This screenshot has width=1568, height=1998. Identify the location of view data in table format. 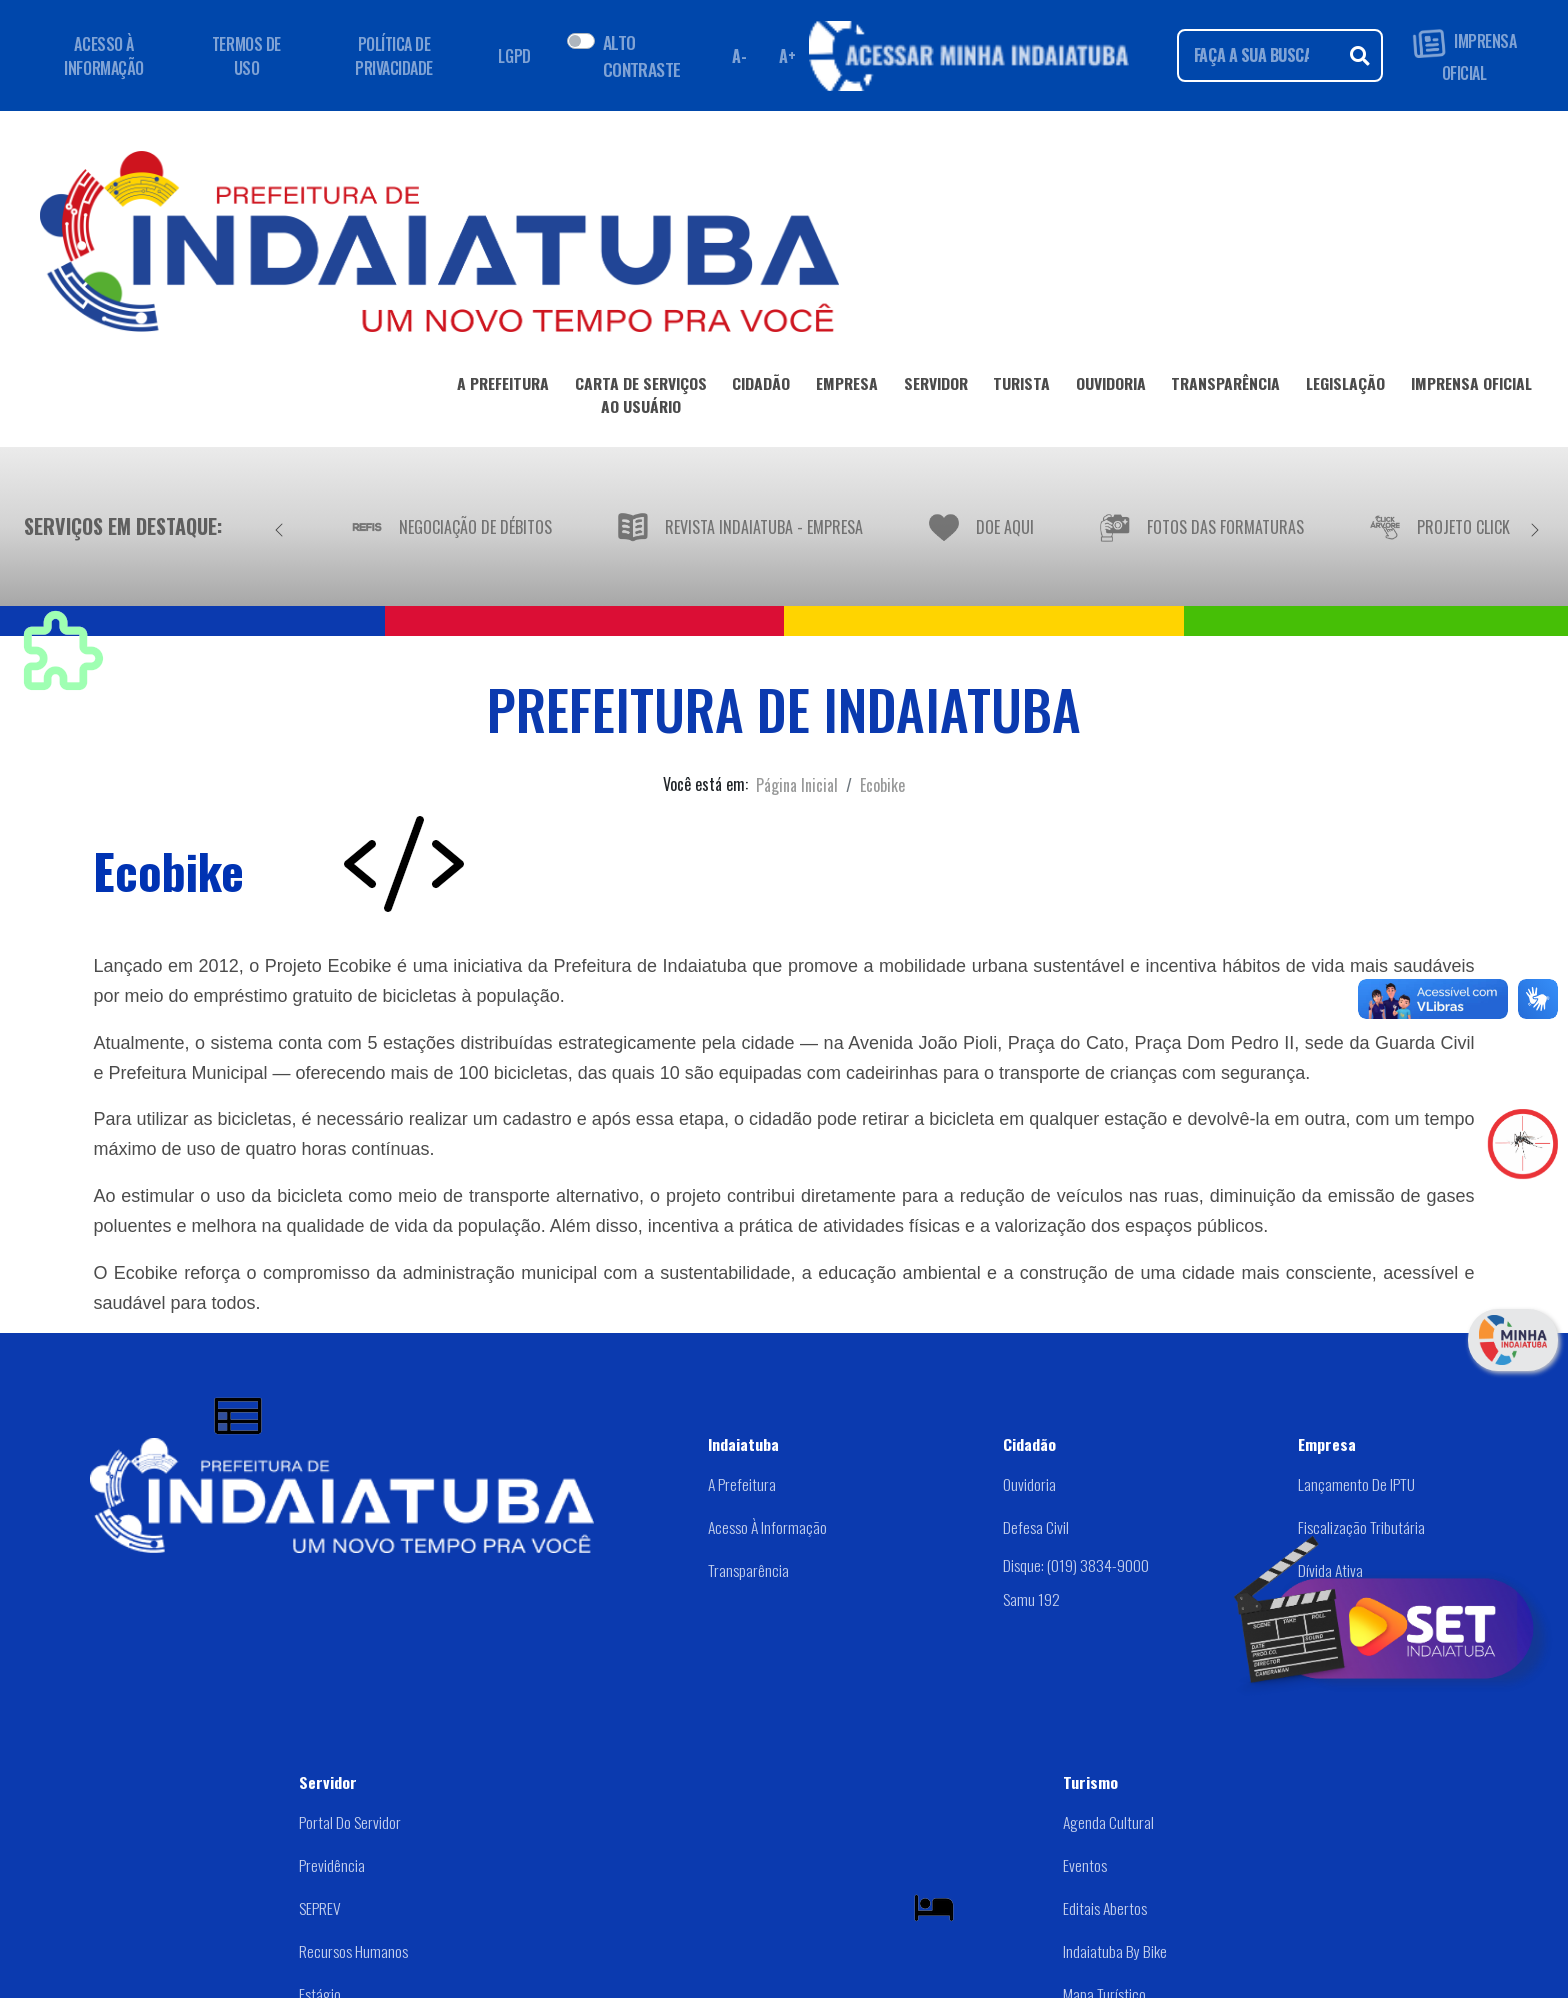
(238, 1416).